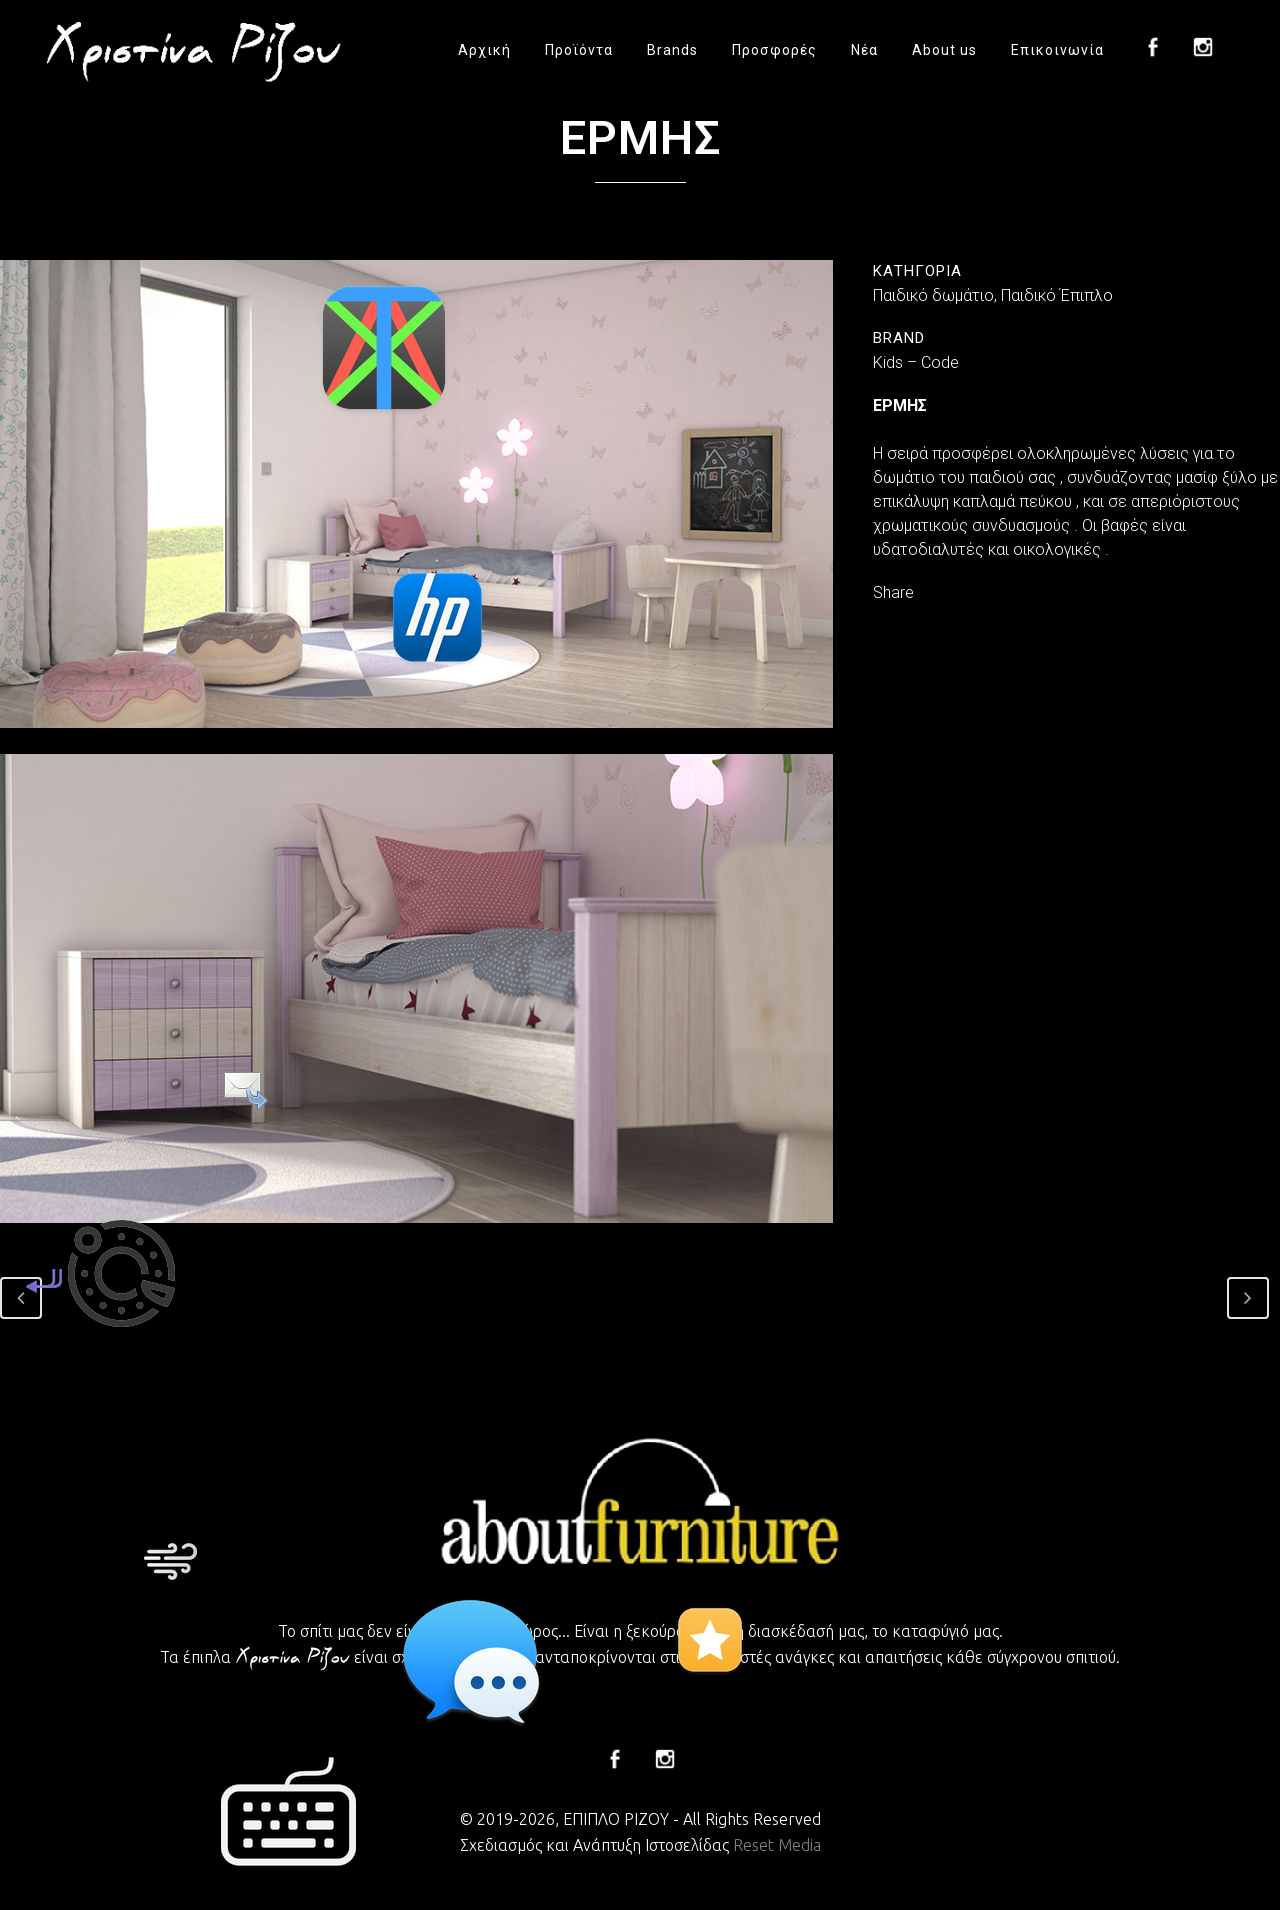  What do you see at coordinates (437, 617) in the screenshot?
I see `open HP printer or device management app` at bounding box center [437, 617].